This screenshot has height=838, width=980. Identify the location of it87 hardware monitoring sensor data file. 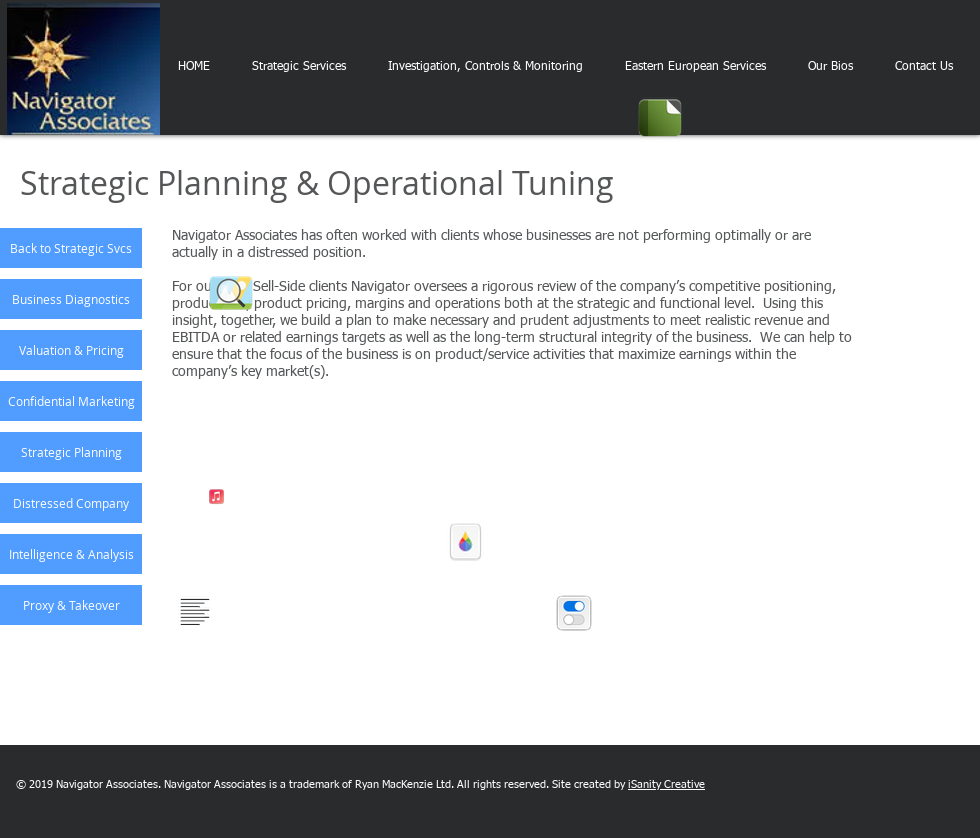
(465, 541).